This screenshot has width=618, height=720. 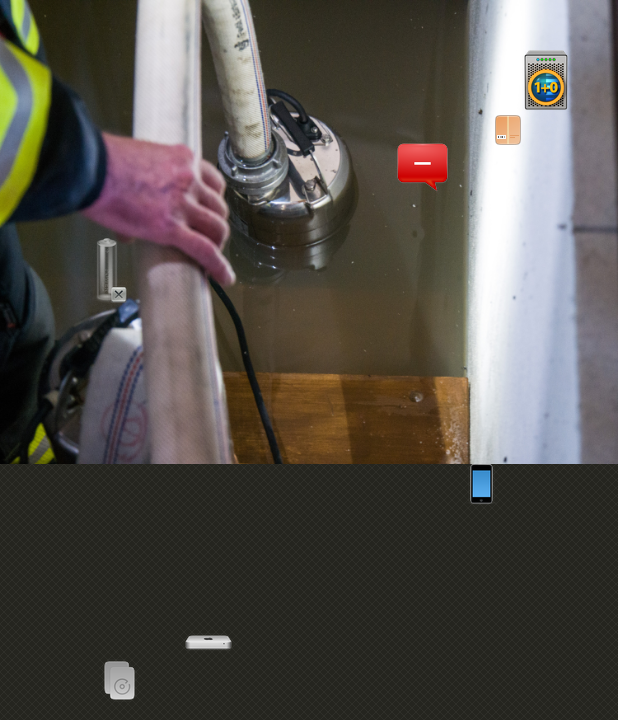 What do you see at coordinates (208, 635) in the screenshot?
I see `represents a Mac mini device in system settings` at bounding box center [208, 635].